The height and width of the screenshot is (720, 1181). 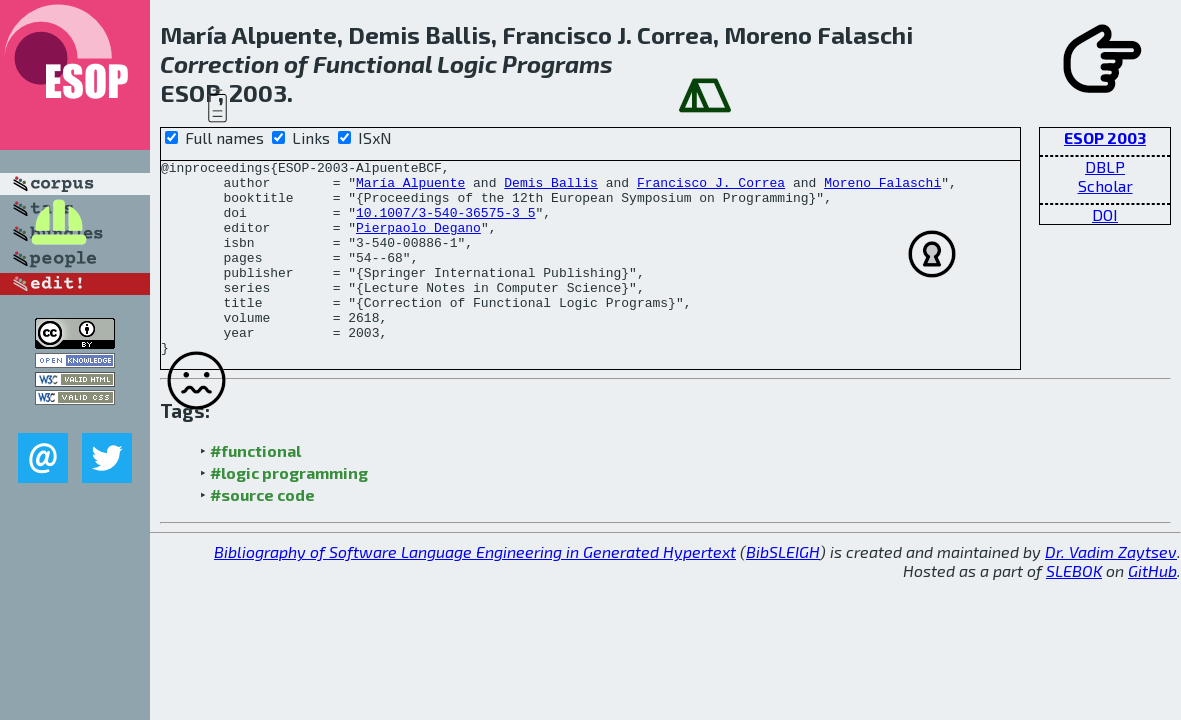 What do you see at coordinates (217, 106) in the screenshot?
I see `battery at medium charge level` at bounding box center [217, 106].